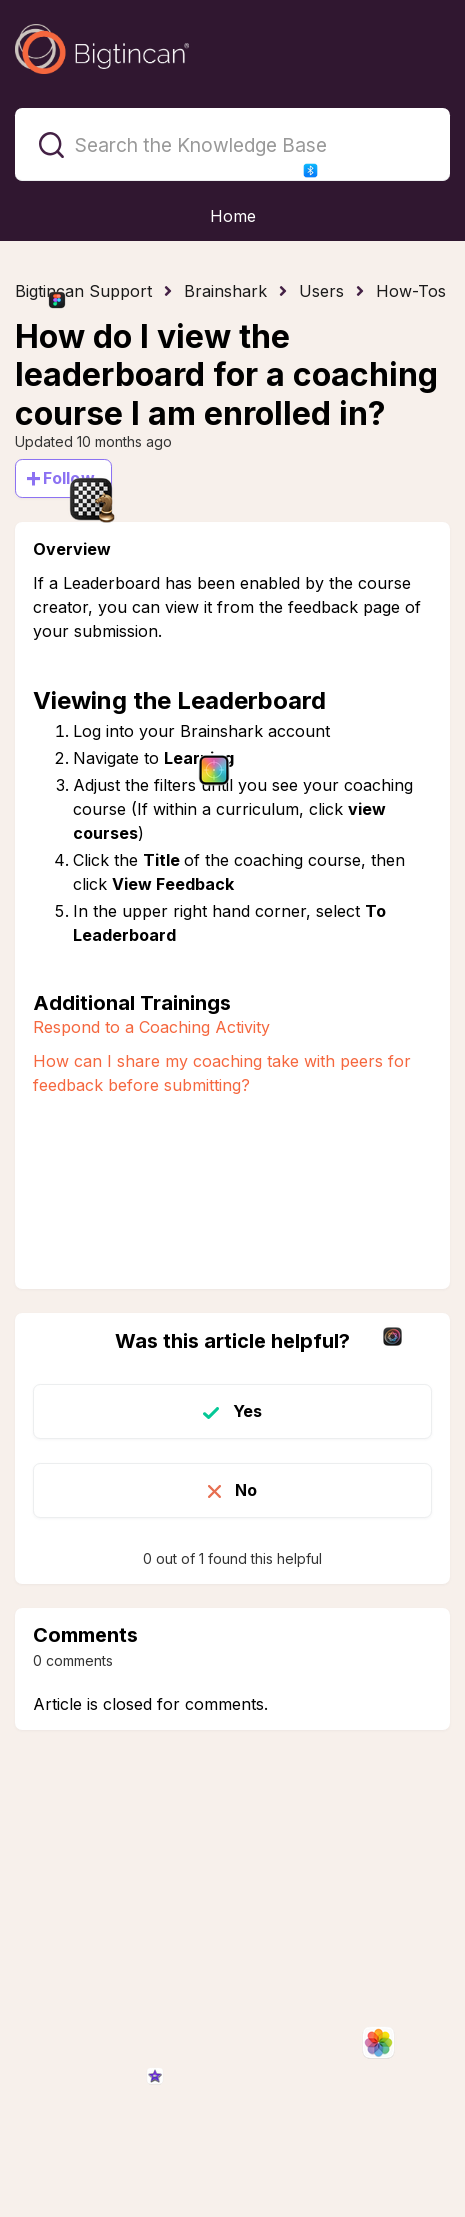 The image size is (465, 2217). I want to click on open the Photos app, so click(378, 2042).